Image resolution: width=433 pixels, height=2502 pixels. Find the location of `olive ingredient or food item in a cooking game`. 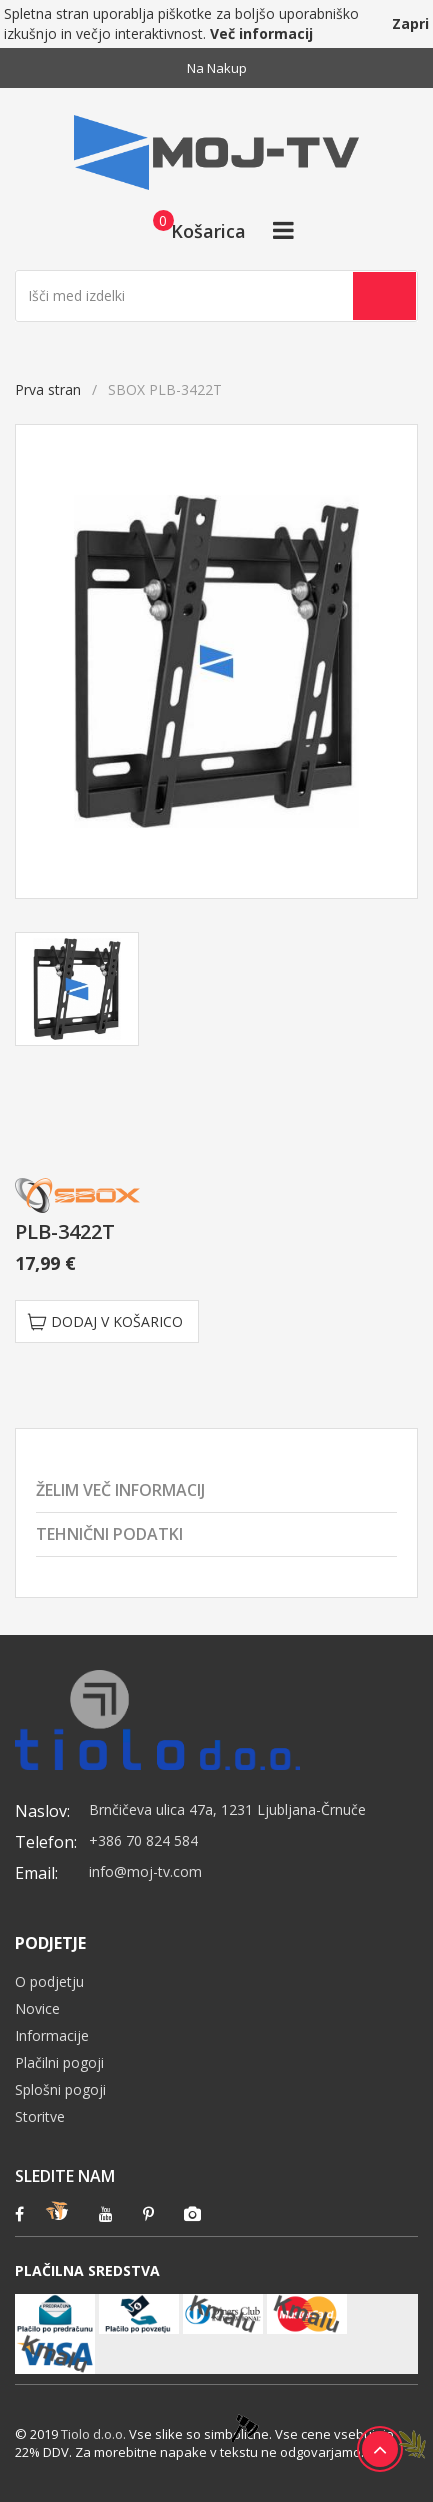

olive ingredient or food item in a cooking game is located at coordinates (412, 2444).